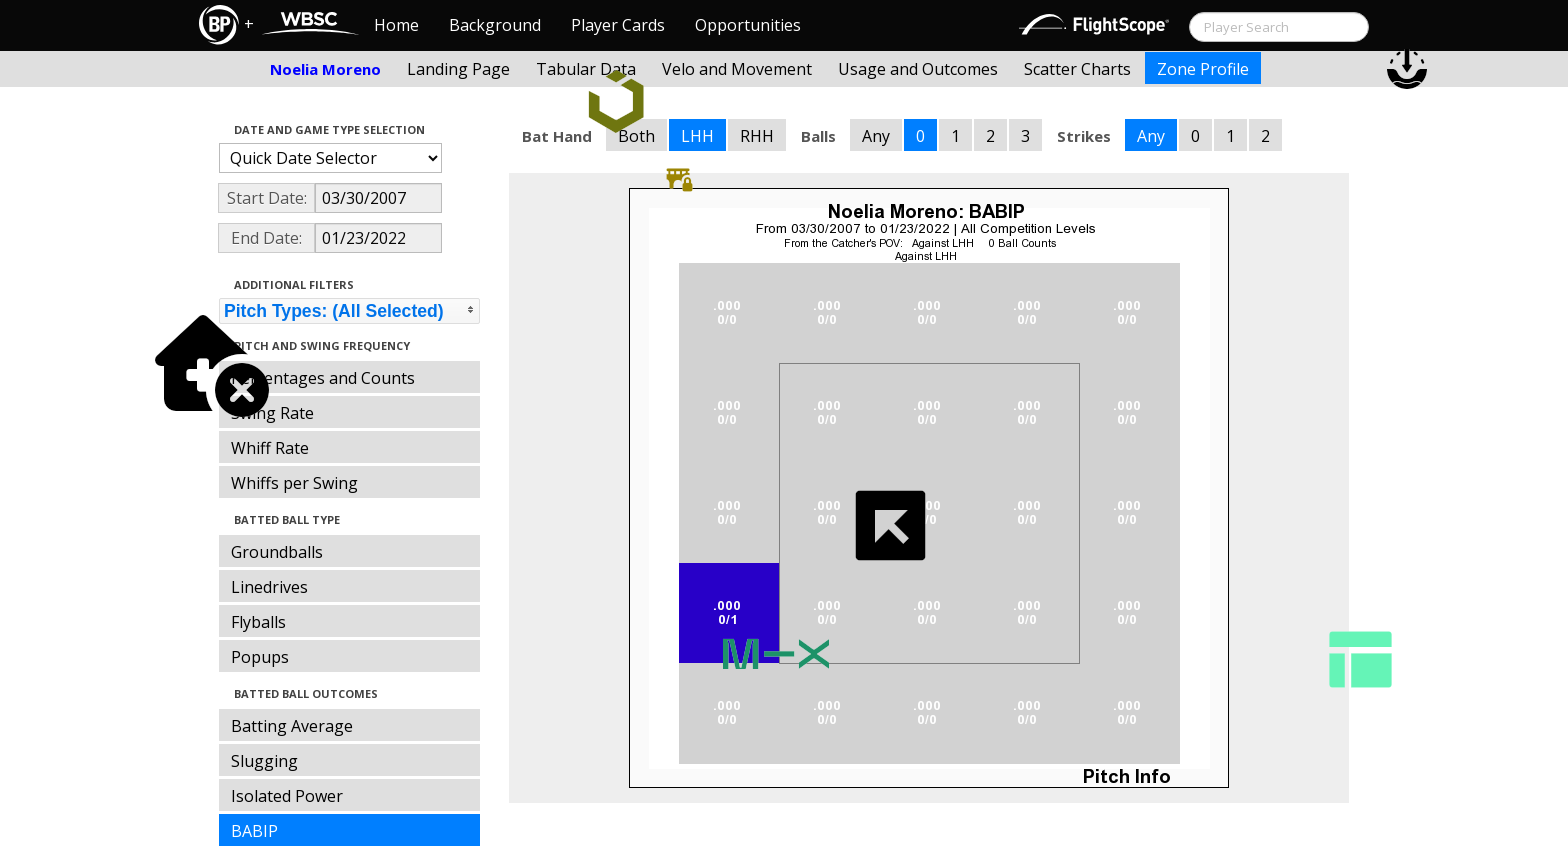 This screenshot has width=1568, height=867. What do you see at coordinates (776, 654) in the screenshot?
I see `open mixcloud app or website` at bounding box center [776, 654].